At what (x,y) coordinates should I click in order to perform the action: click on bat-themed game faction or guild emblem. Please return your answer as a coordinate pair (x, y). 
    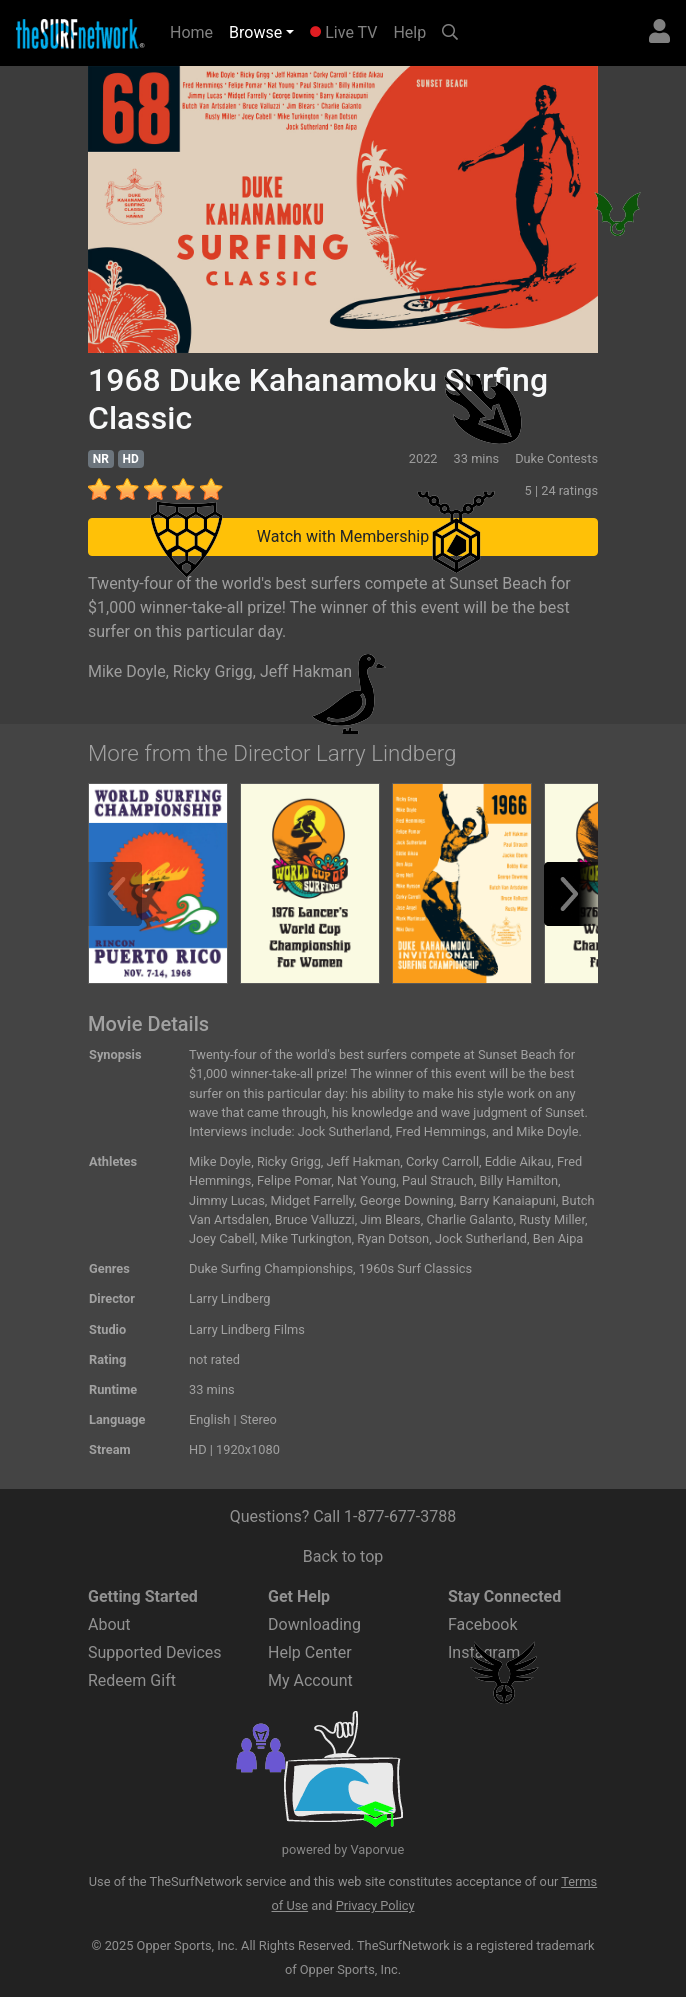
    Looking at the image, I should click on (617, 214).